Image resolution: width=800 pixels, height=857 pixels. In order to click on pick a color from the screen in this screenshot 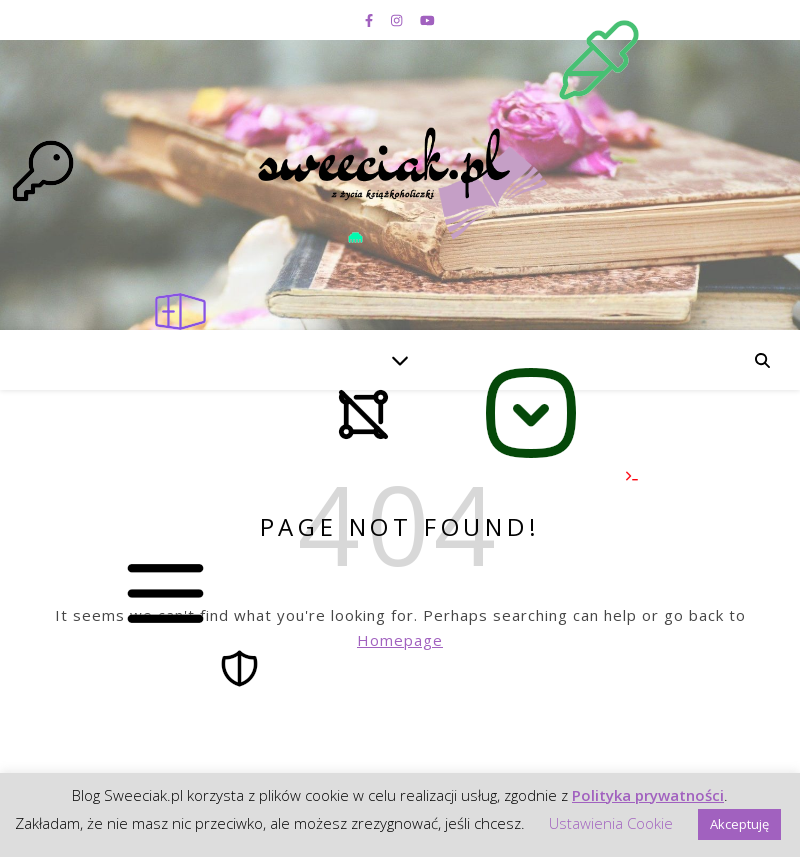, I will do `click(599, 60)`.